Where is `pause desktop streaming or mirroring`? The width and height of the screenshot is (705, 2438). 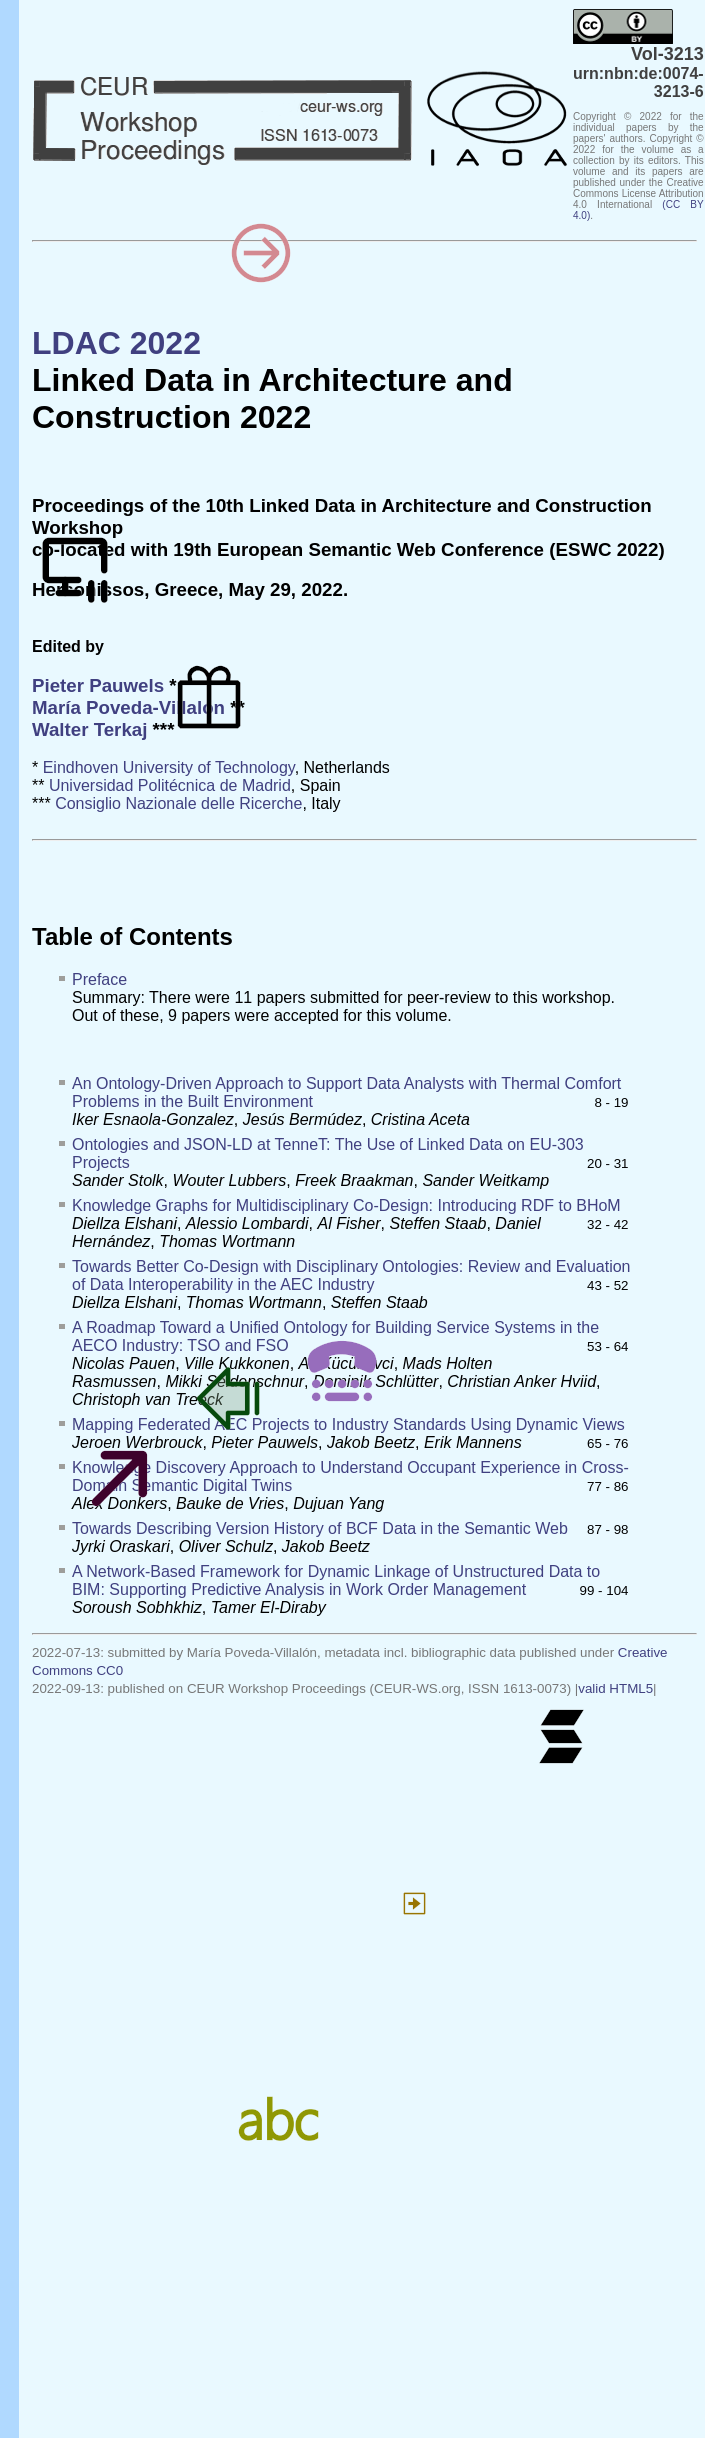 pause desktop streaming or mirroring is located at coordinates (75, 567).